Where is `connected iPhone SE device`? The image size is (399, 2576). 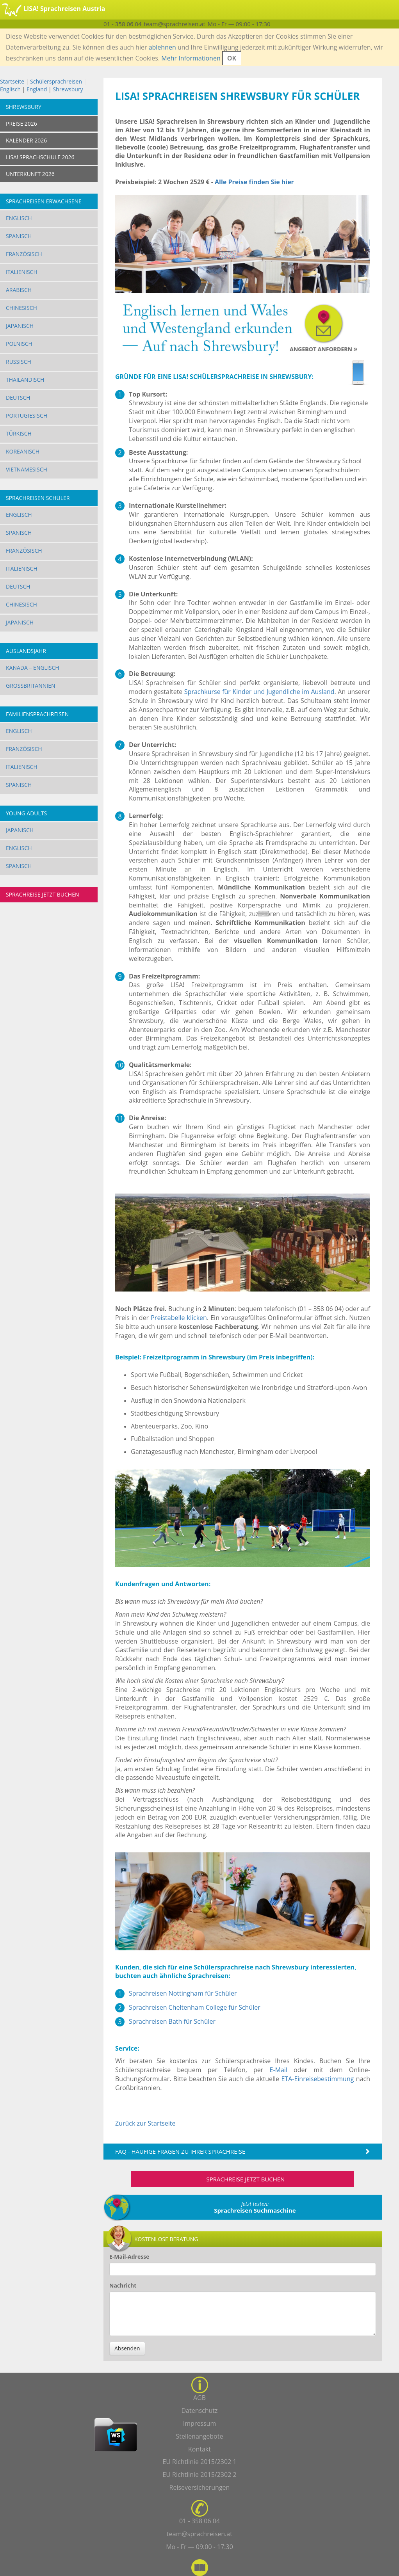 connected iPhone SE device is located at coordinates (358, 372).